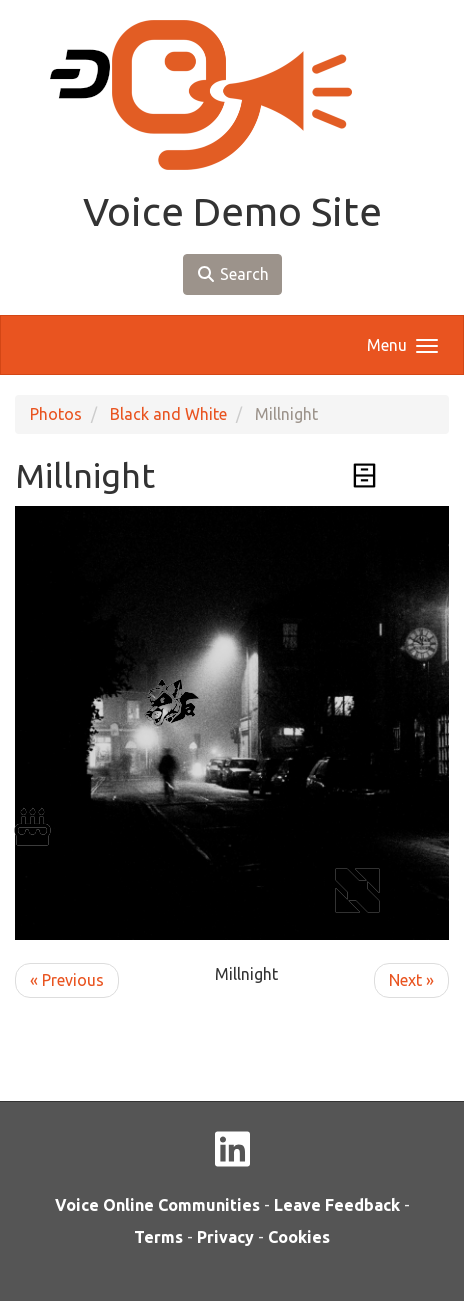 The height and width of the screenshot is (1301, 464). I want to click on view birthday or celebration events, so click(32, 827).